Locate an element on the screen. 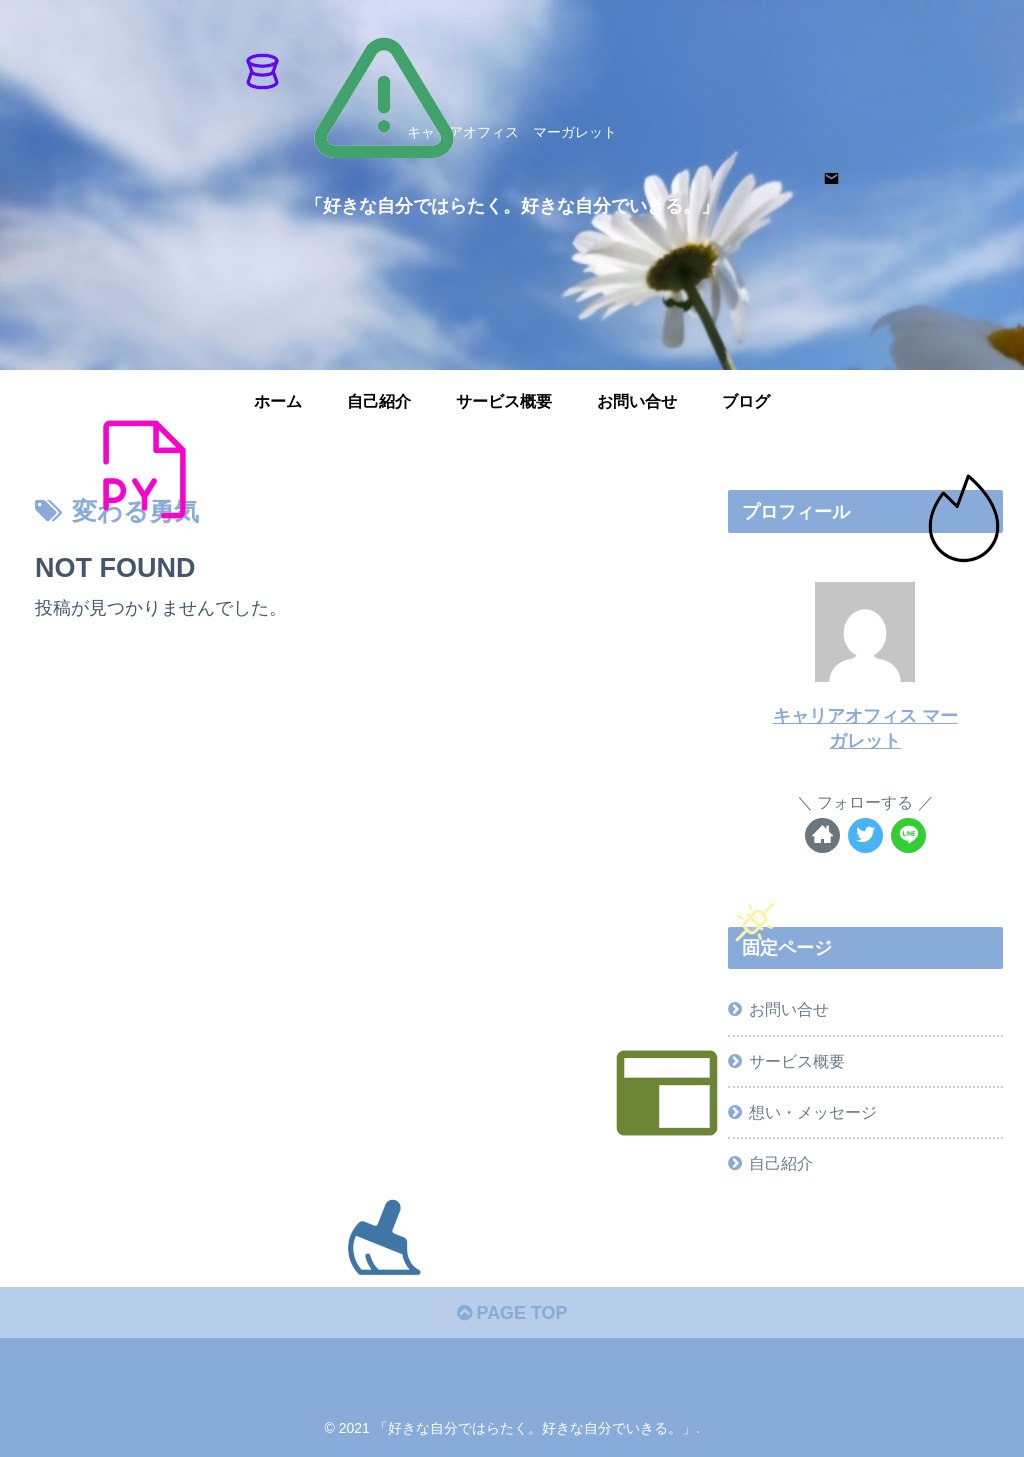 This screenshot has height=1457, width=1024. diabolo toy or juggling equipment icon is located at coordinates (262, 71).